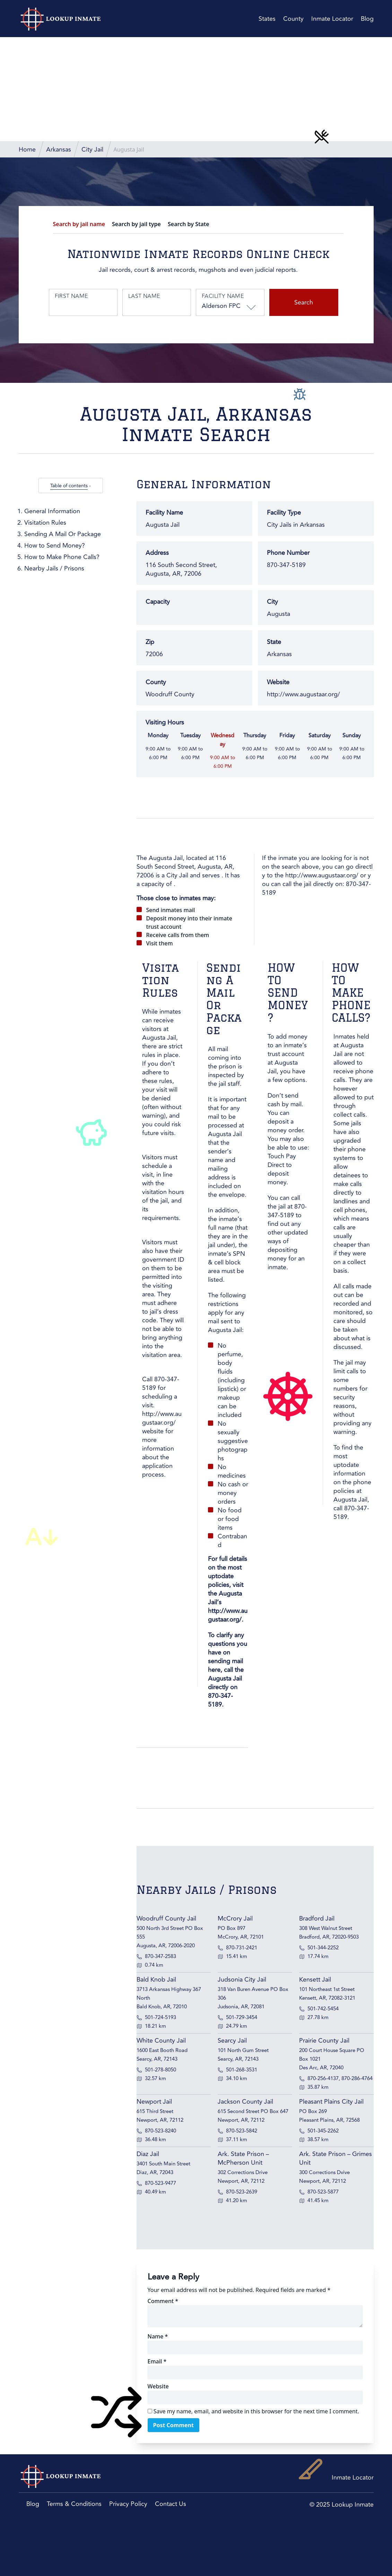 Image resolution: width=392 pixels, height=2576 pixels. I want to click on report a bug or issue, so click(299, 394).